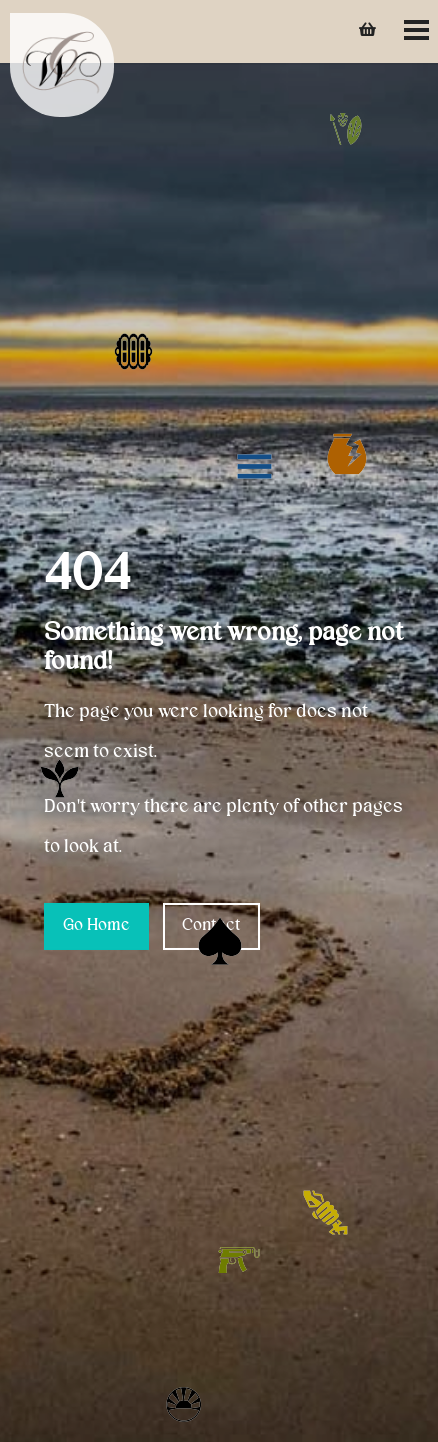 This screenshot has width=438, height=1442. Describe the element at coordinates (183, 1404) in the screenshot. I see `indicates morning or sunrise time setting` at that location.